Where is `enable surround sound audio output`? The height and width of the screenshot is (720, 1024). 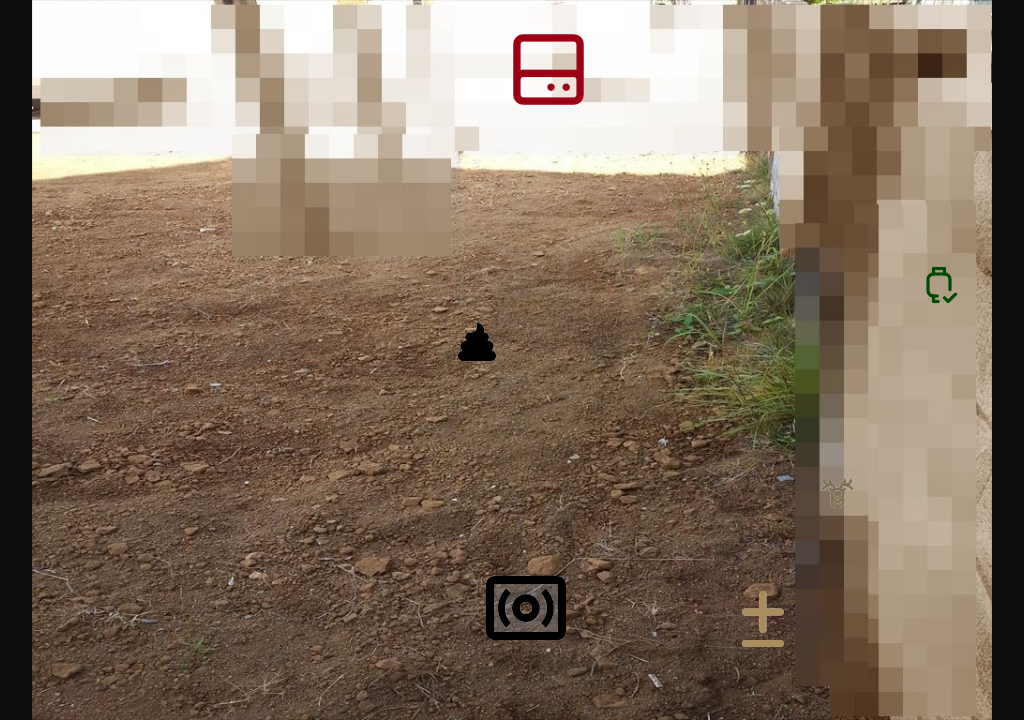
enable surround sound audio output is located at coordinates (526, 608).